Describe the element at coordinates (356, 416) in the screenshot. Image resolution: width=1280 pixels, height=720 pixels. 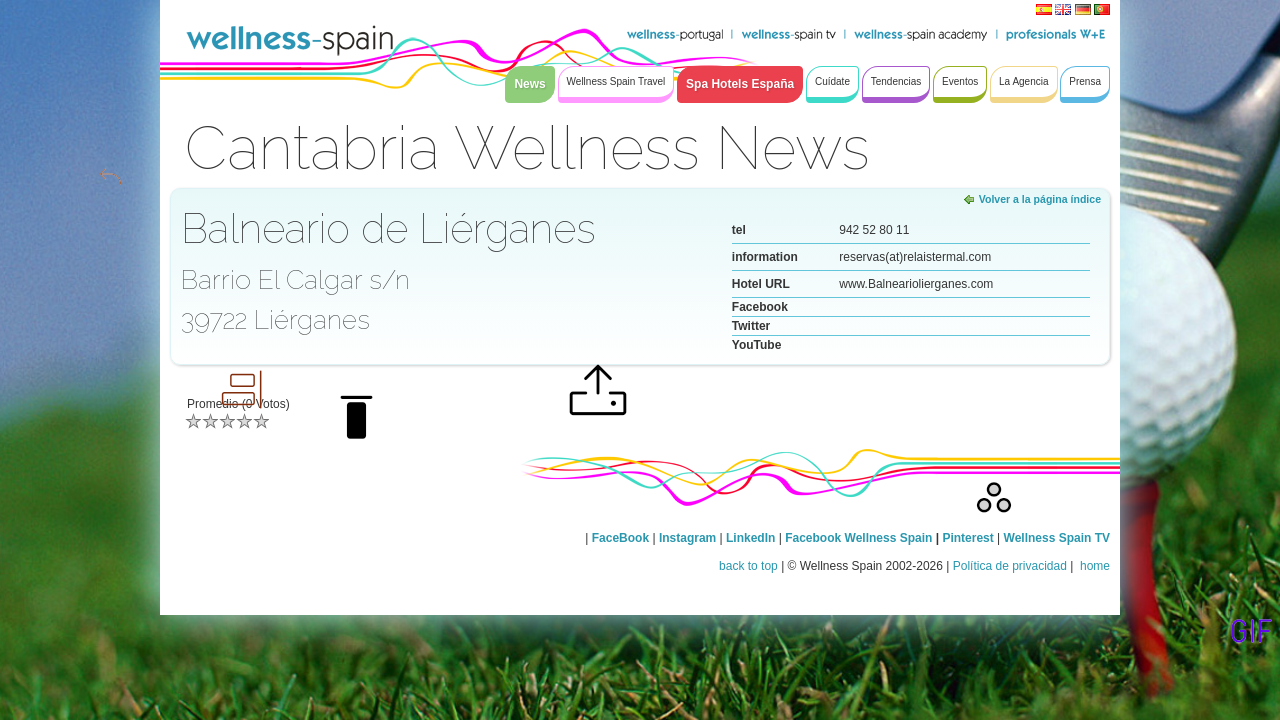
I see `align object to top edge` at that location.